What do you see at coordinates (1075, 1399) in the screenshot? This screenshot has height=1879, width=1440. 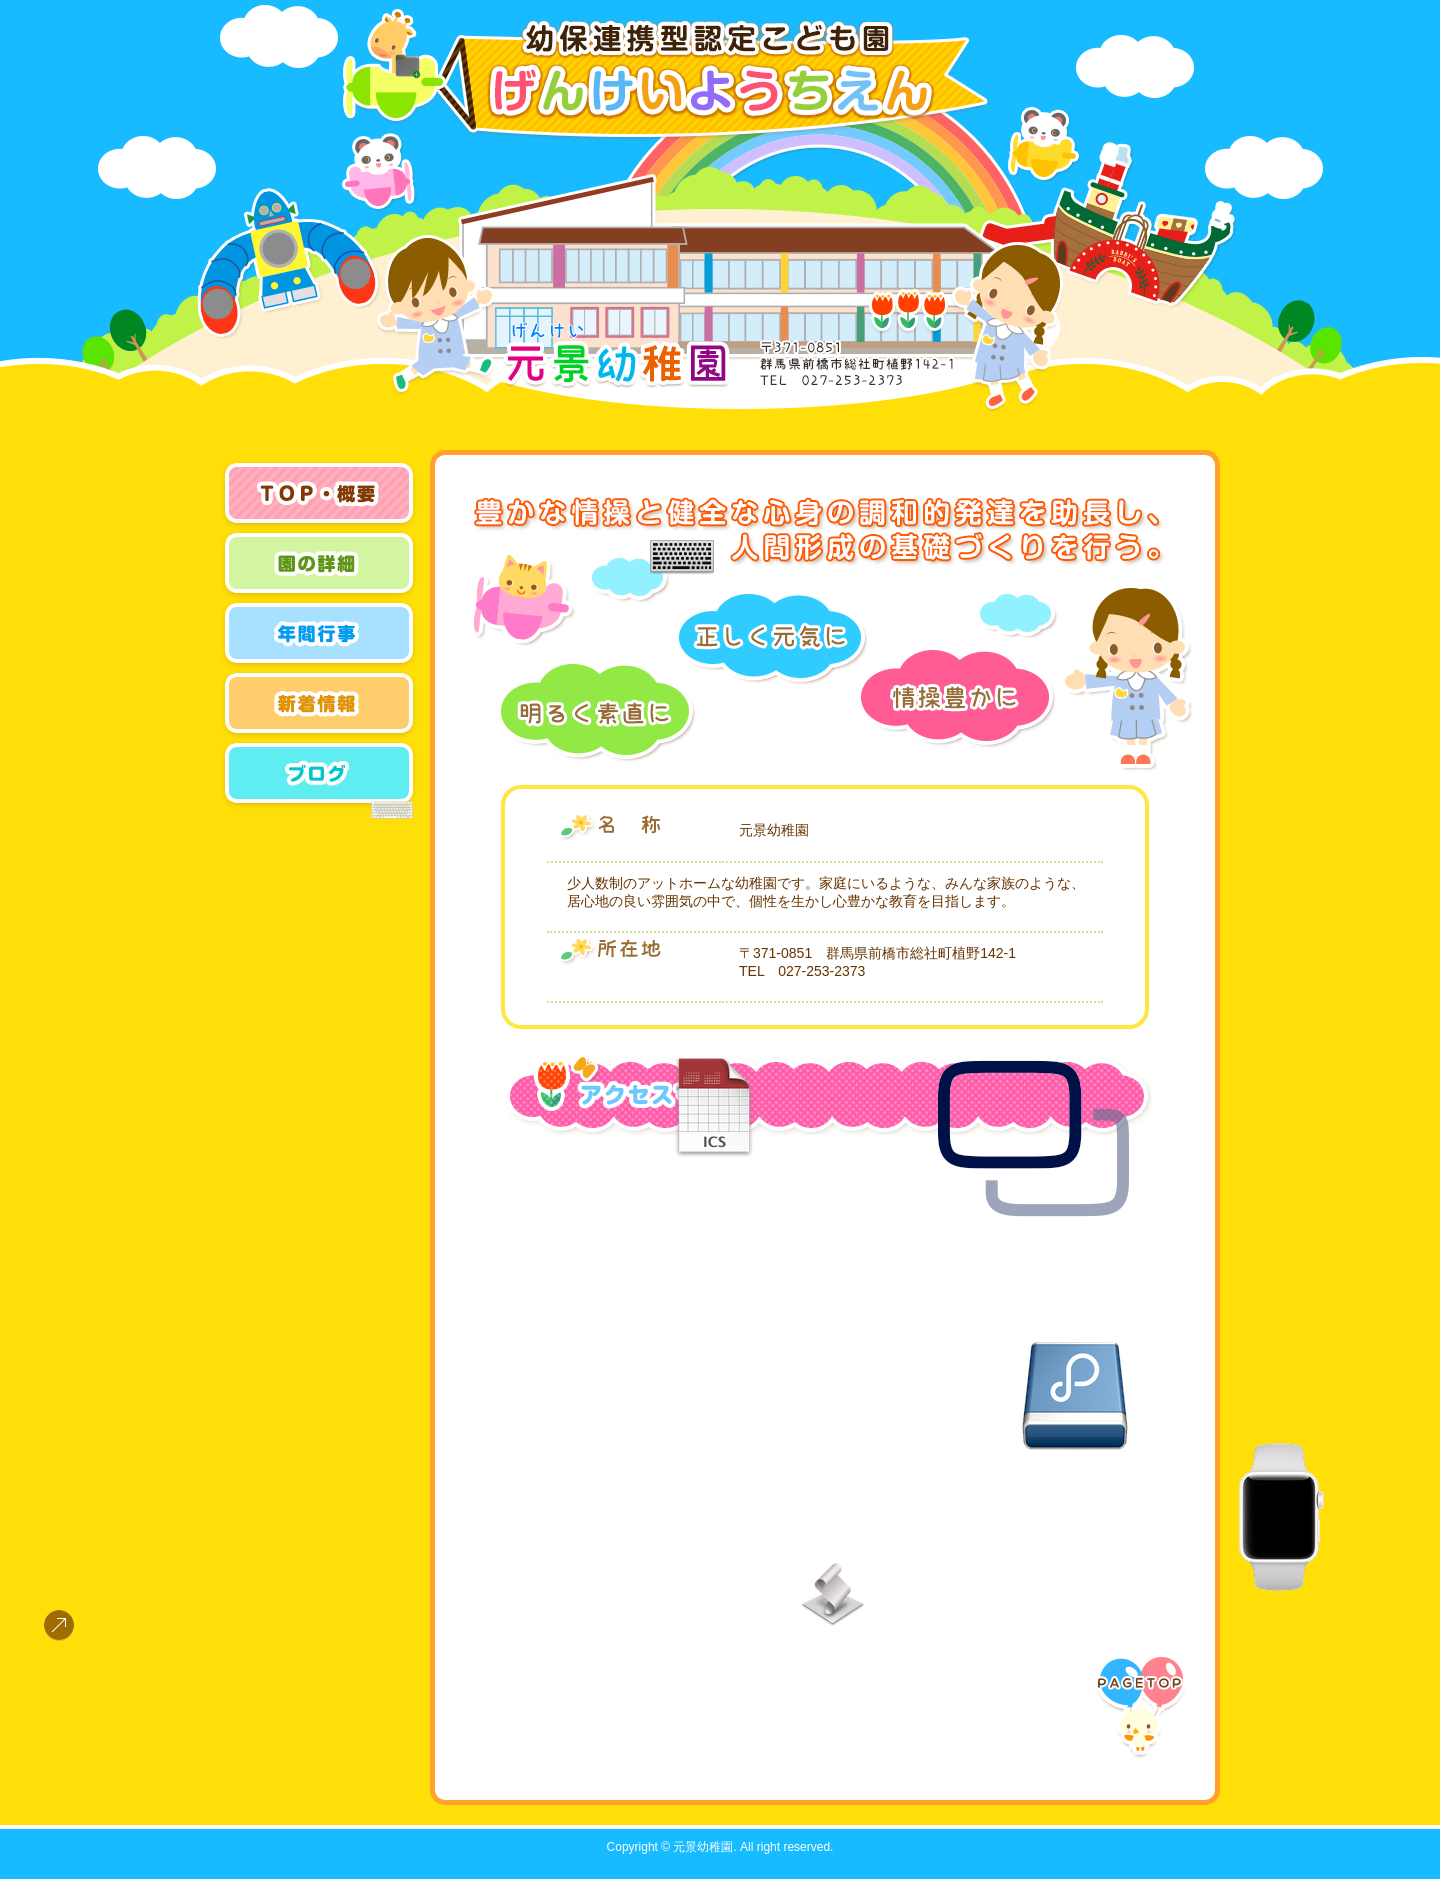 I see `Promise Technology storage device or RAID controller` at bounding box center [1075, 1399].